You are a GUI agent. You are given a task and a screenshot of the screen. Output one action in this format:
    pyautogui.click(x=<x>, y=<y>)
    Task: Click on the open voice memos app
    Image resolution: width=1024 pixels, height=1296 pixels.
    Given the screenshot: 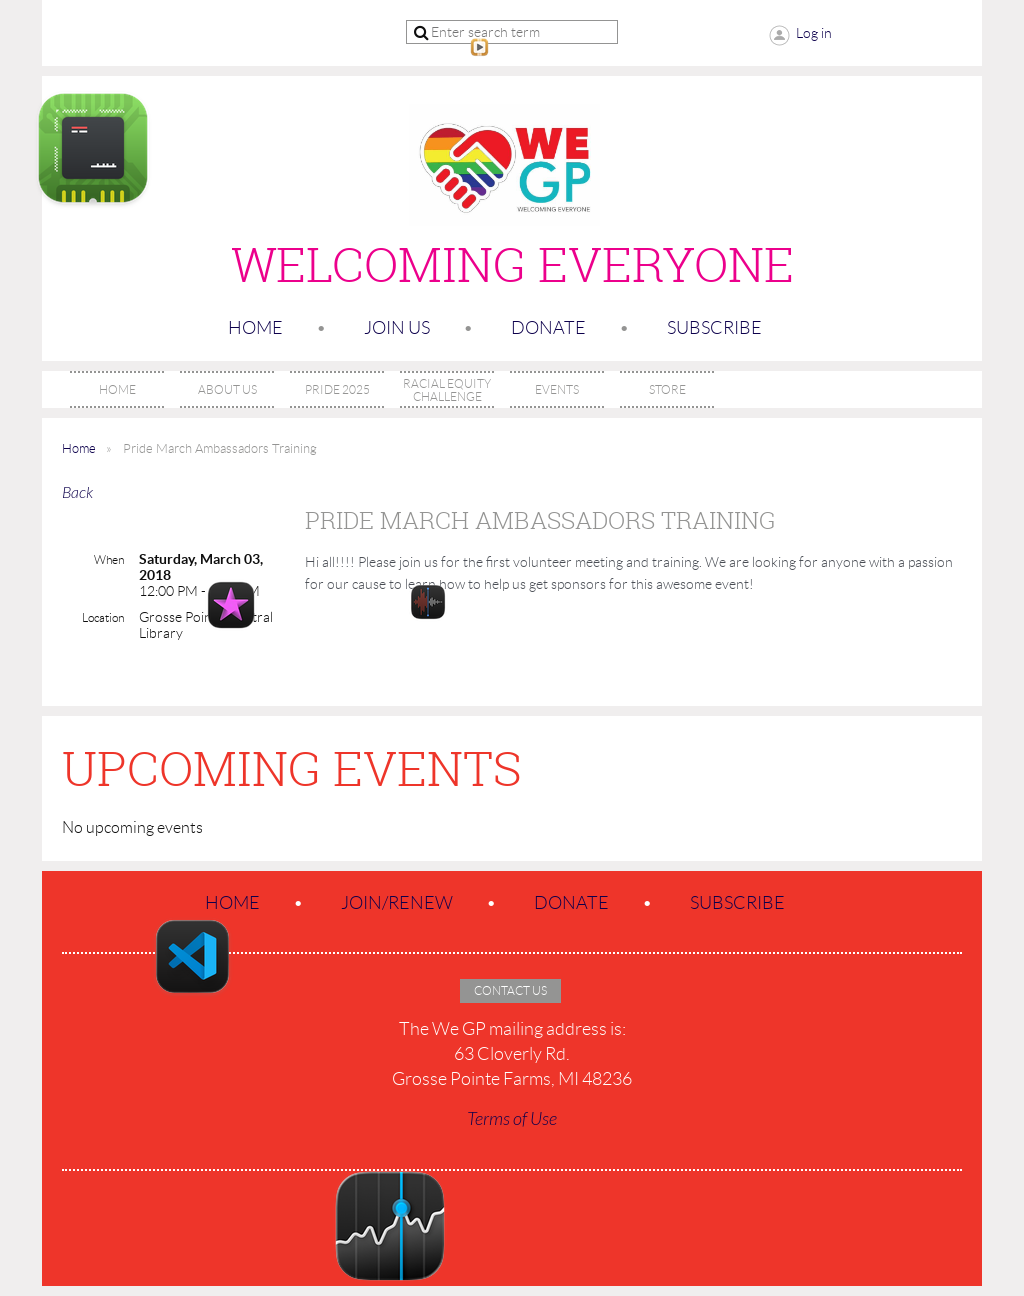 What is the action you would take?
    pyautogui.click(x=428, y=602)
    